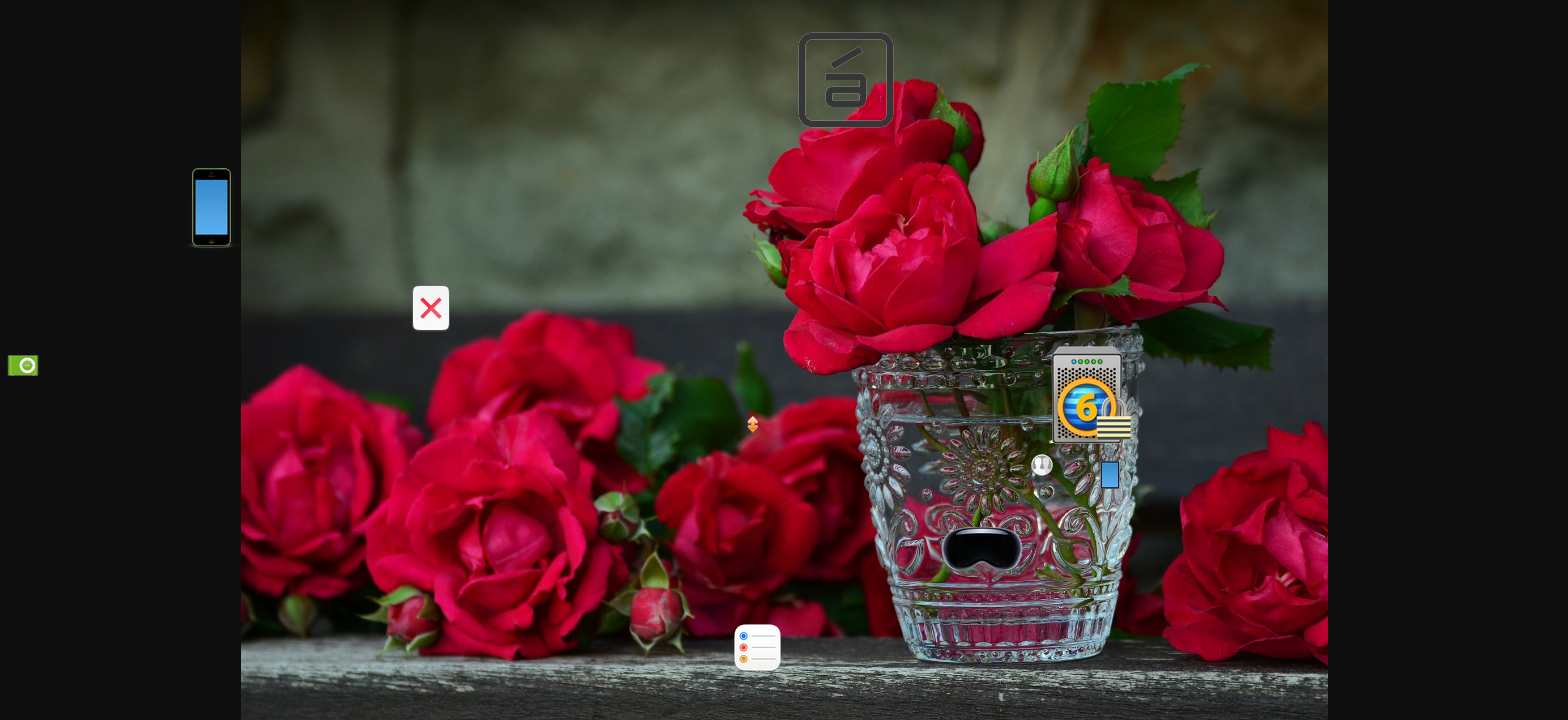  I want to click on manage connected iPhone 5c device, so click(211, 208).